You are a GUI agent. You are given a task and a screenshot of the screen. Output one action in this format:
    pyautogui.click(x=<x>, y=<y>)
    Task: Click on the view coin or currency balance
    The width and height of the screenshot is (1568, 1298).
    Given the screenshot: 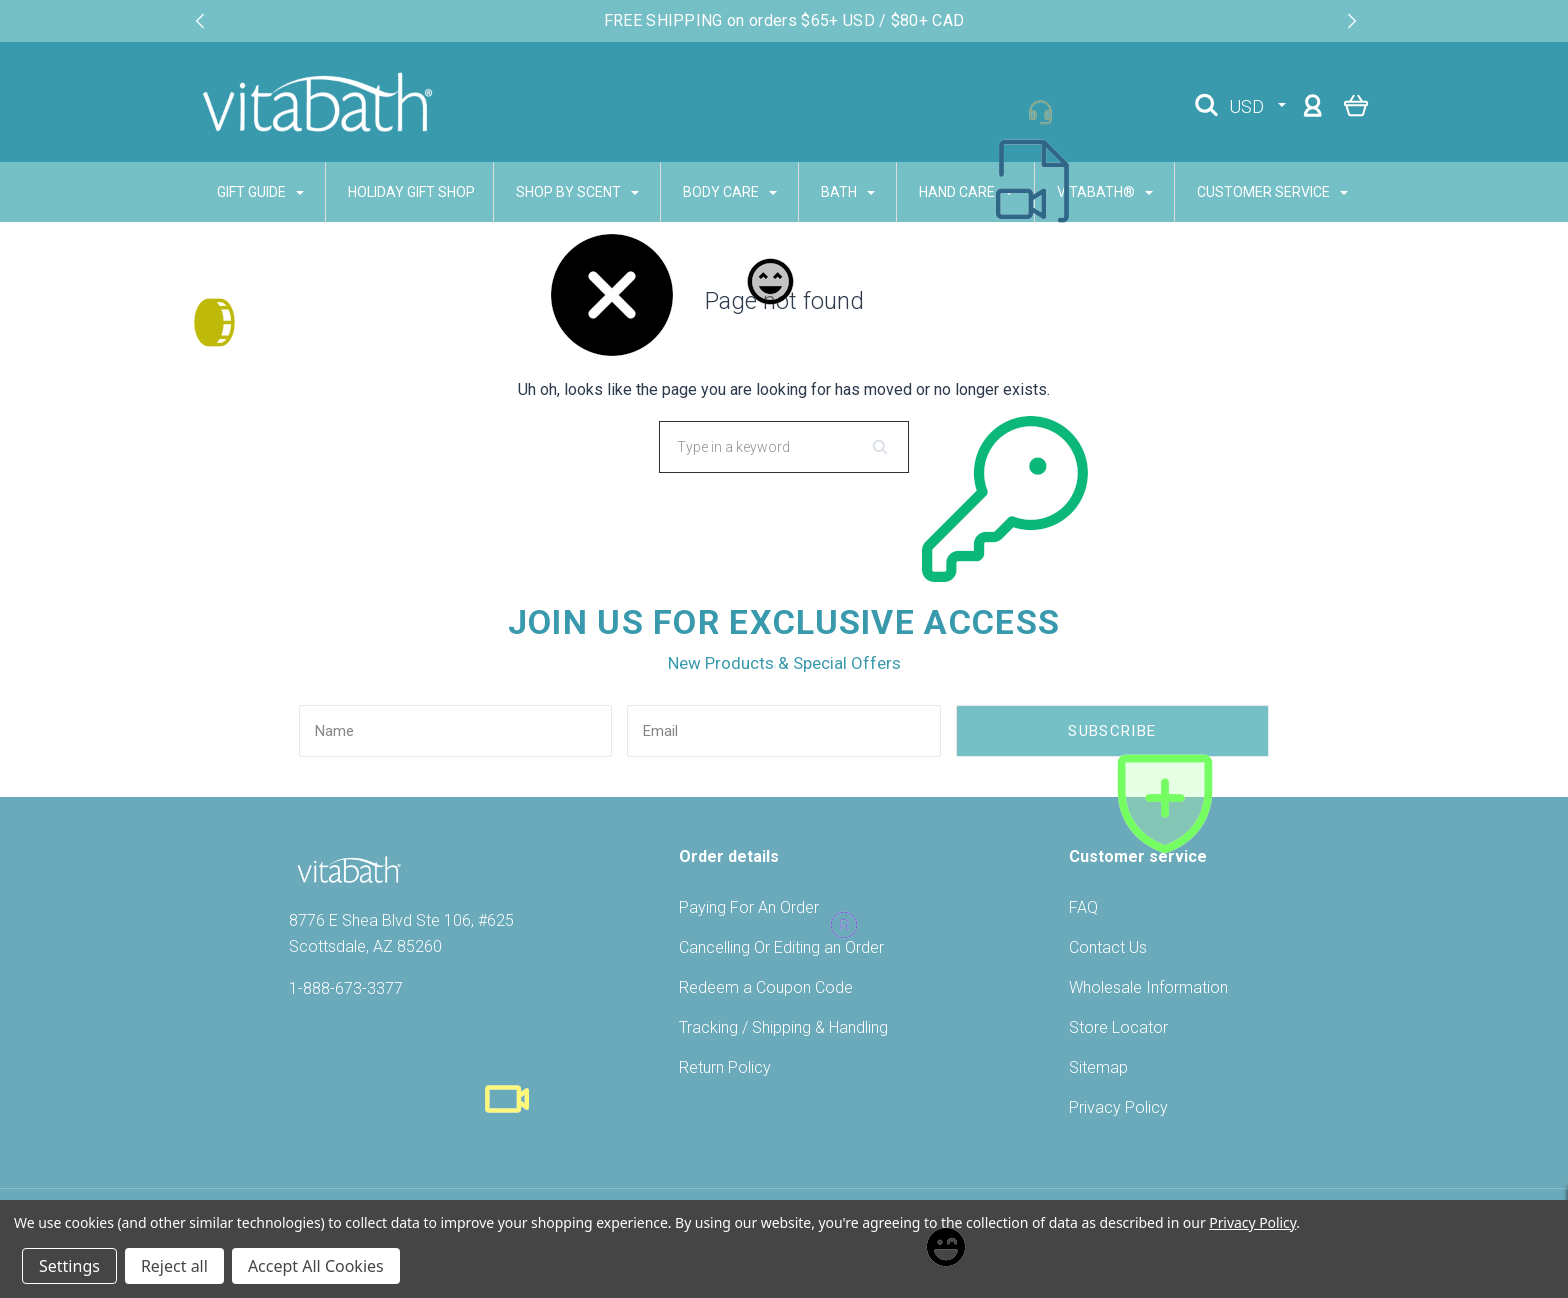 What is the action you would take?
    pyautogui.click(x=214, y=322)
    